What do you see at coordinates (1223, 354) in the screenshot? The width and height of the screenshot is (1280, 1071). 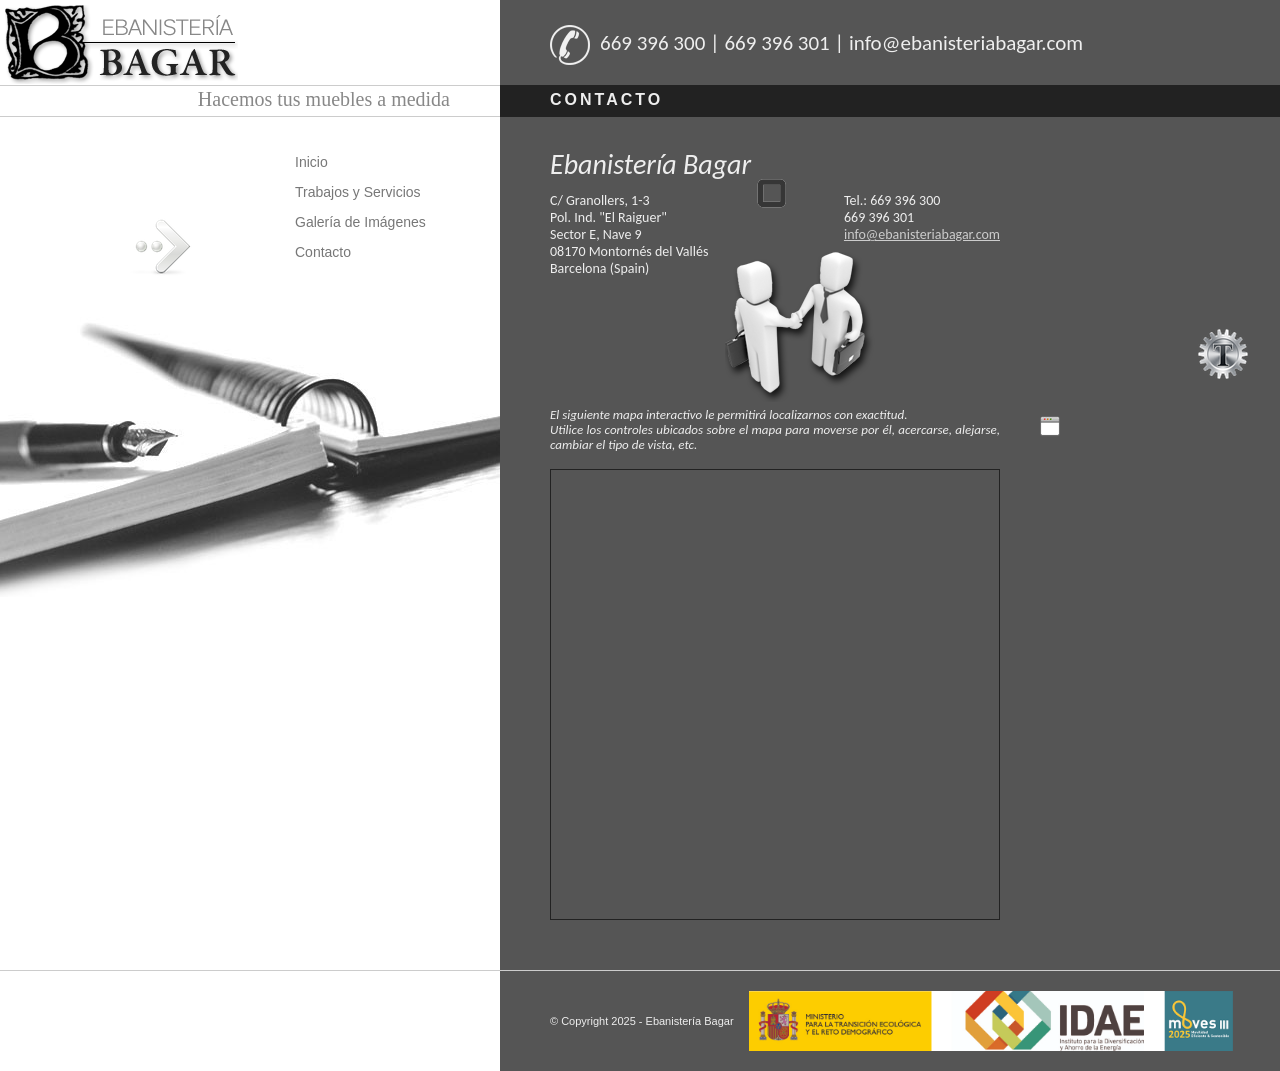 I see `access text behavior settings in iMovie` at bounding box center [1223, 354].